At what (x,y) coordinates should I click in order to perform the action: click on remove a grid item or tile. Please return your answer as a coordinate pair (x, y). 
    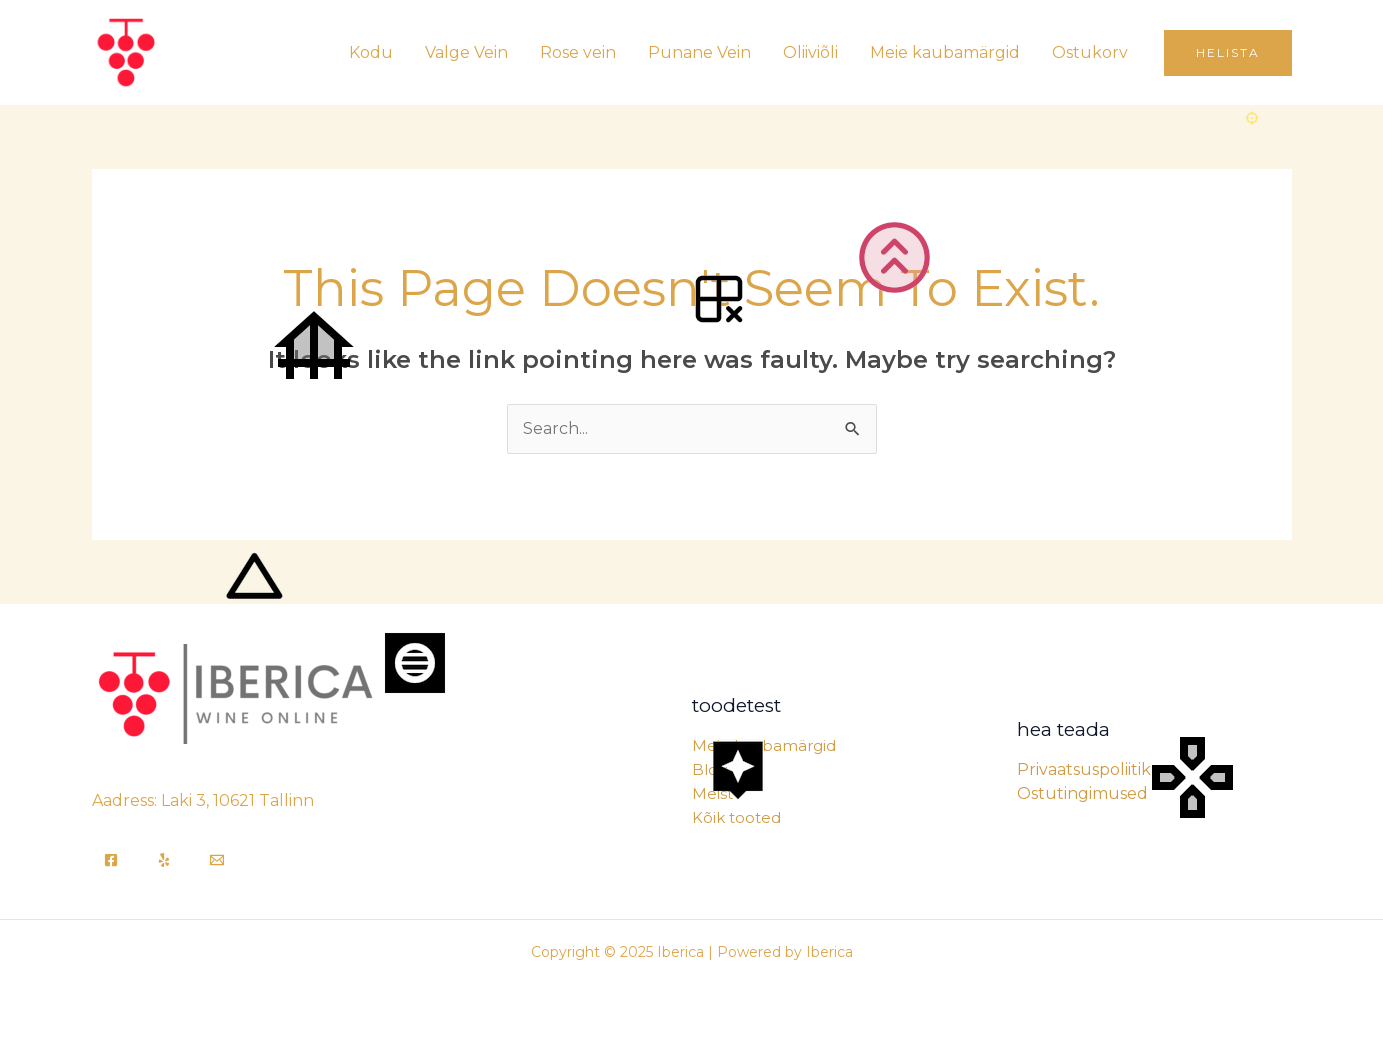
    Looking at the image, I should click on (719, 299).